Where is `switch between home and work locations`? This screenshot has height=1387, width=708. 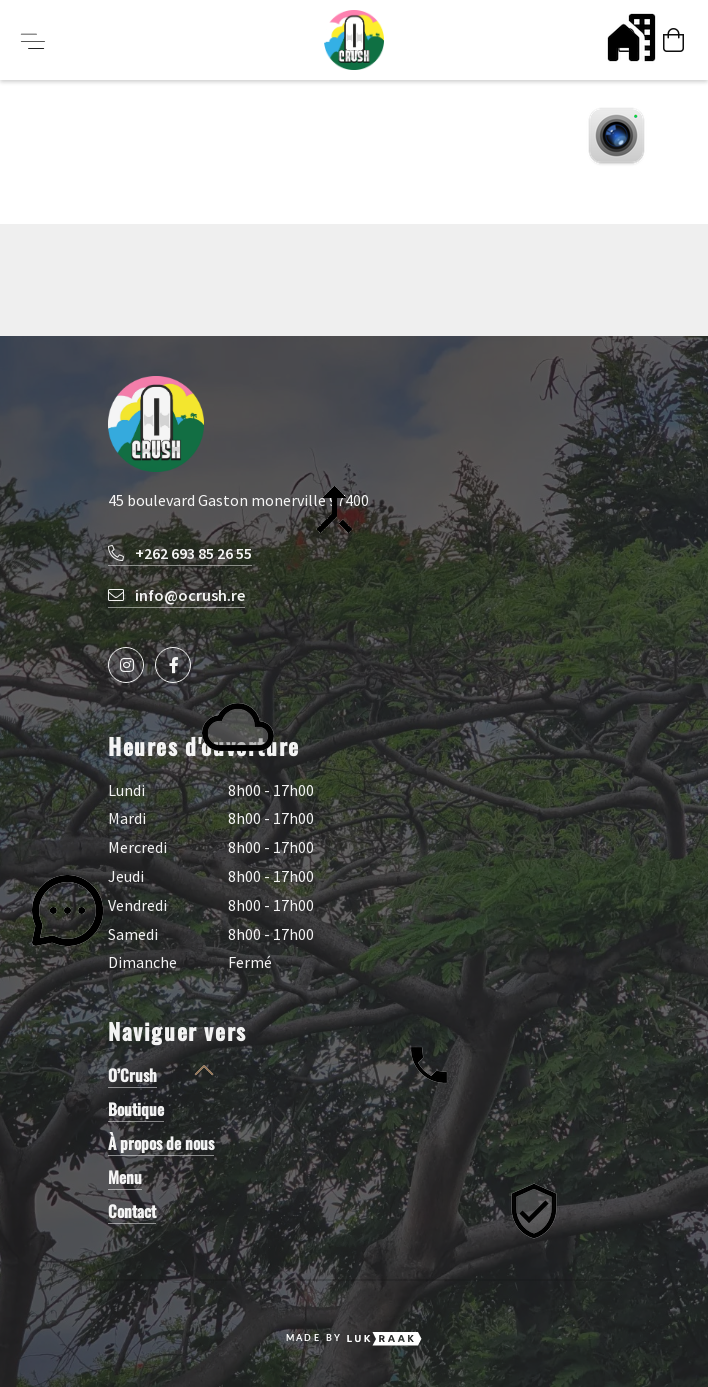 switch between home and work locations is located at coordinates (631, 37).